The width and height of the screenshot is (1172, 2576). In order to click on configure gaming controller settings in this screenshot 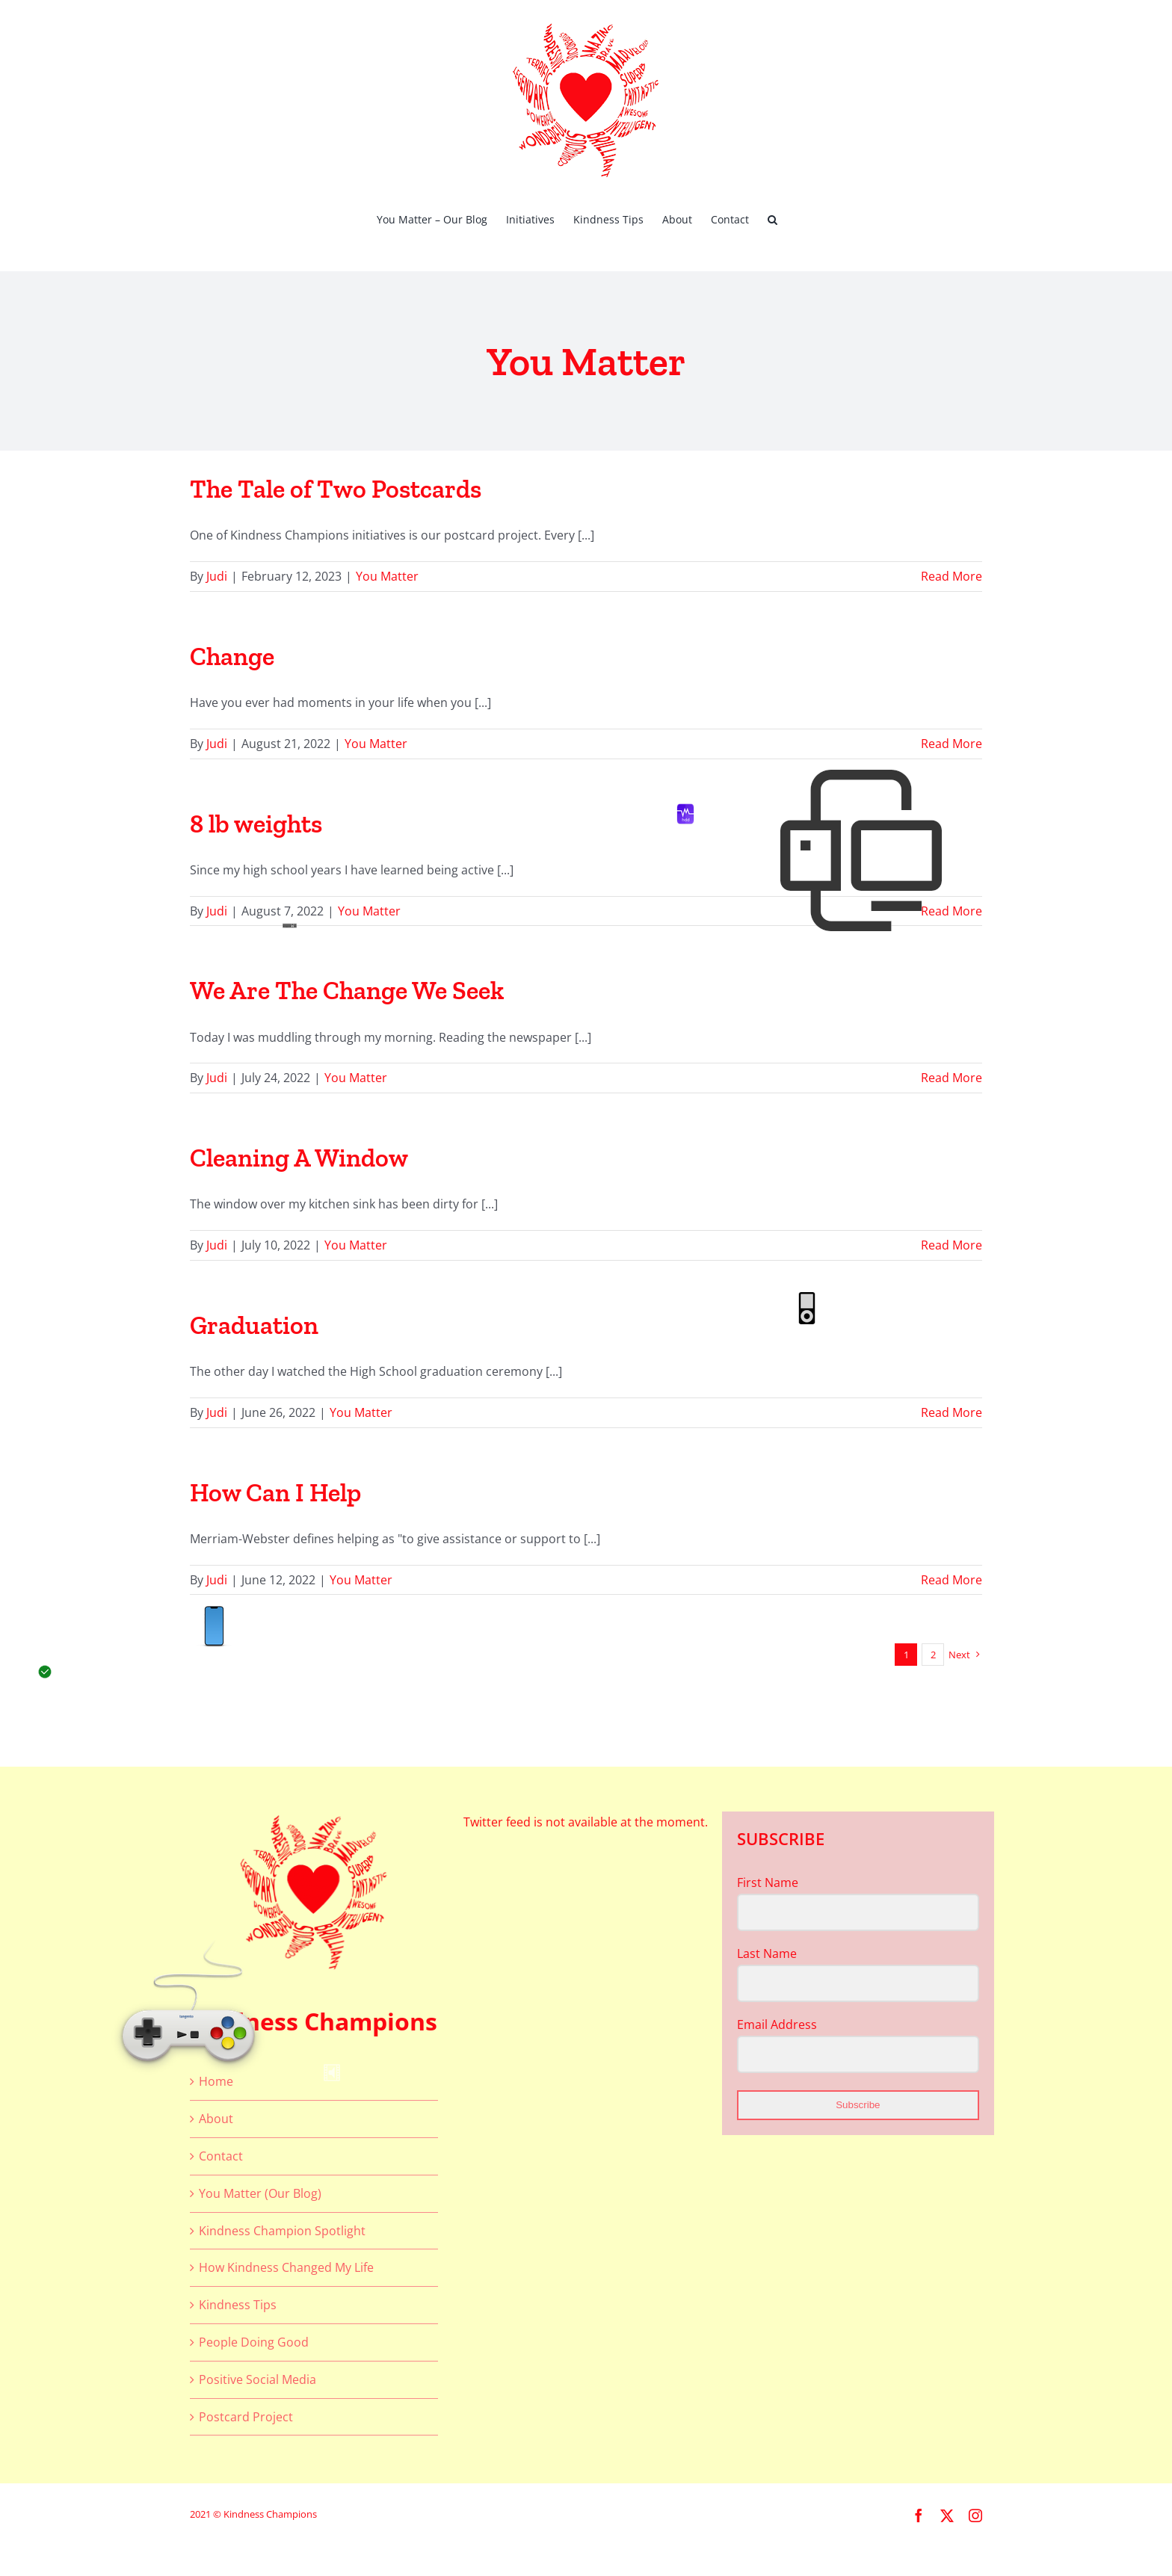, I will do `click(188, 2006)`.